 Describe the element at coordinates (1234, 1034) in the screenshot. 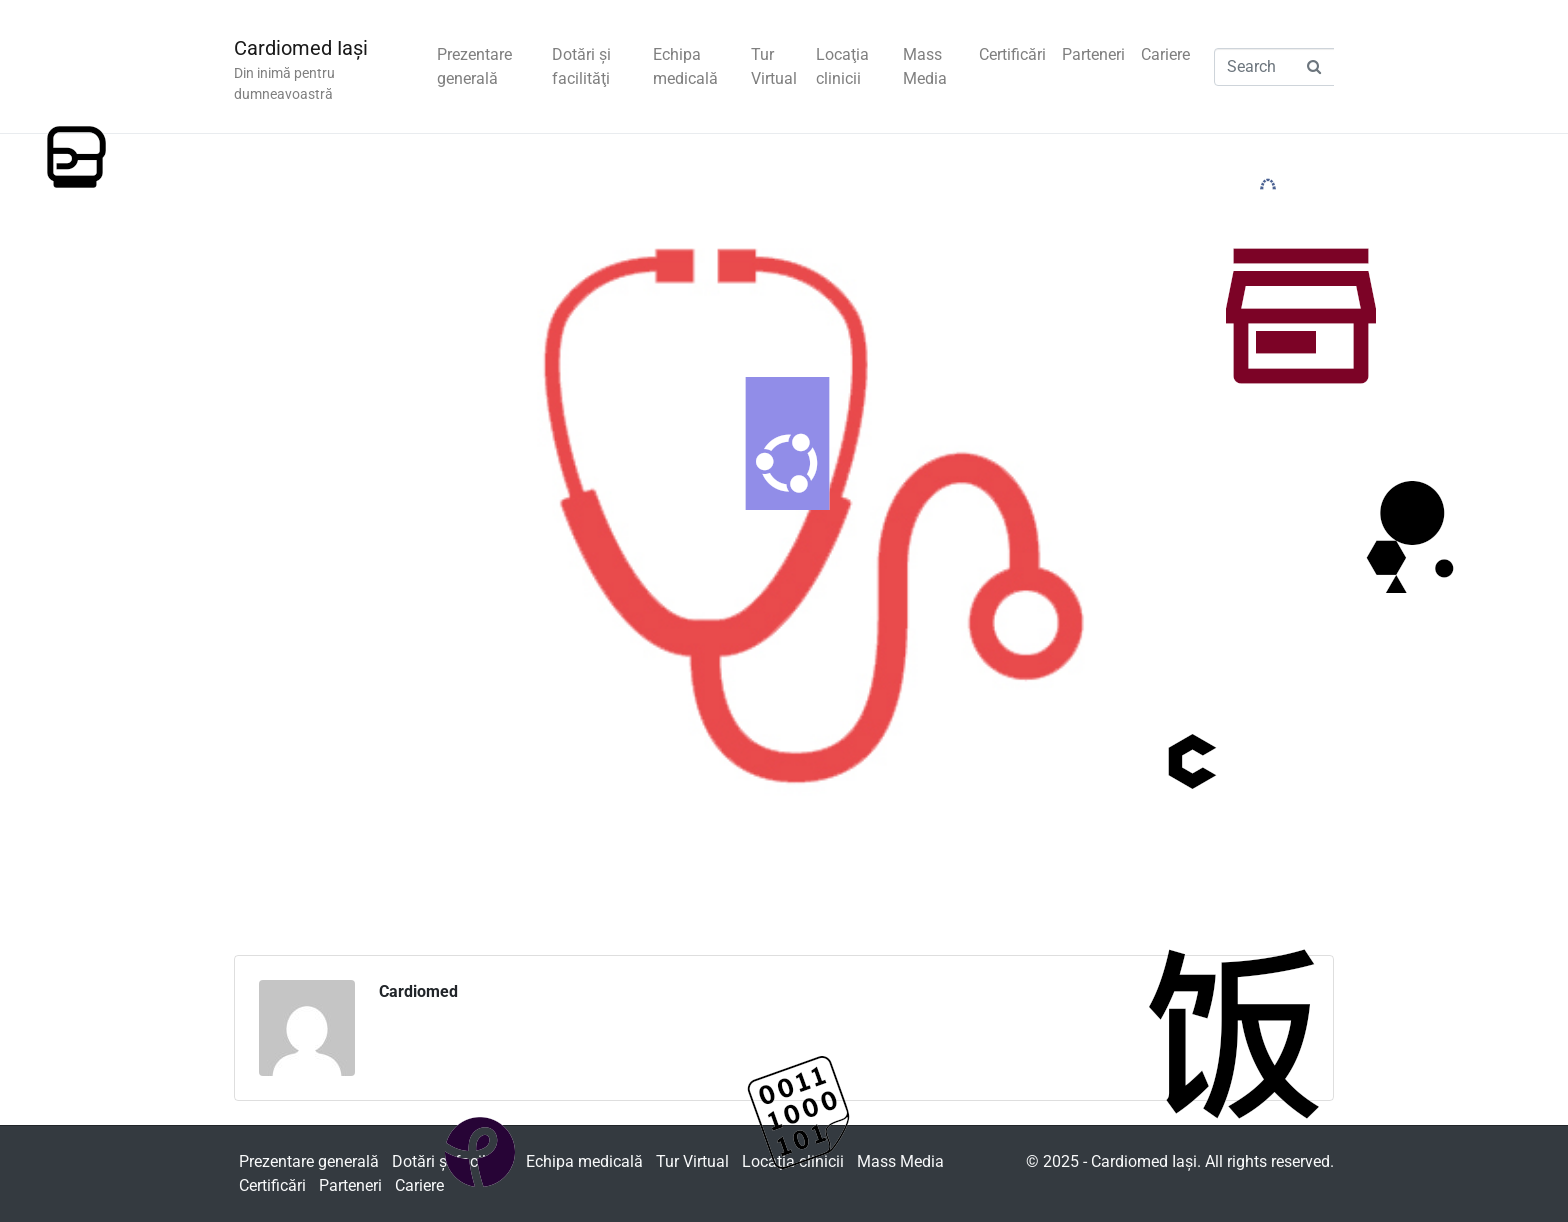

I see `open Fanfou social media app` at that location.